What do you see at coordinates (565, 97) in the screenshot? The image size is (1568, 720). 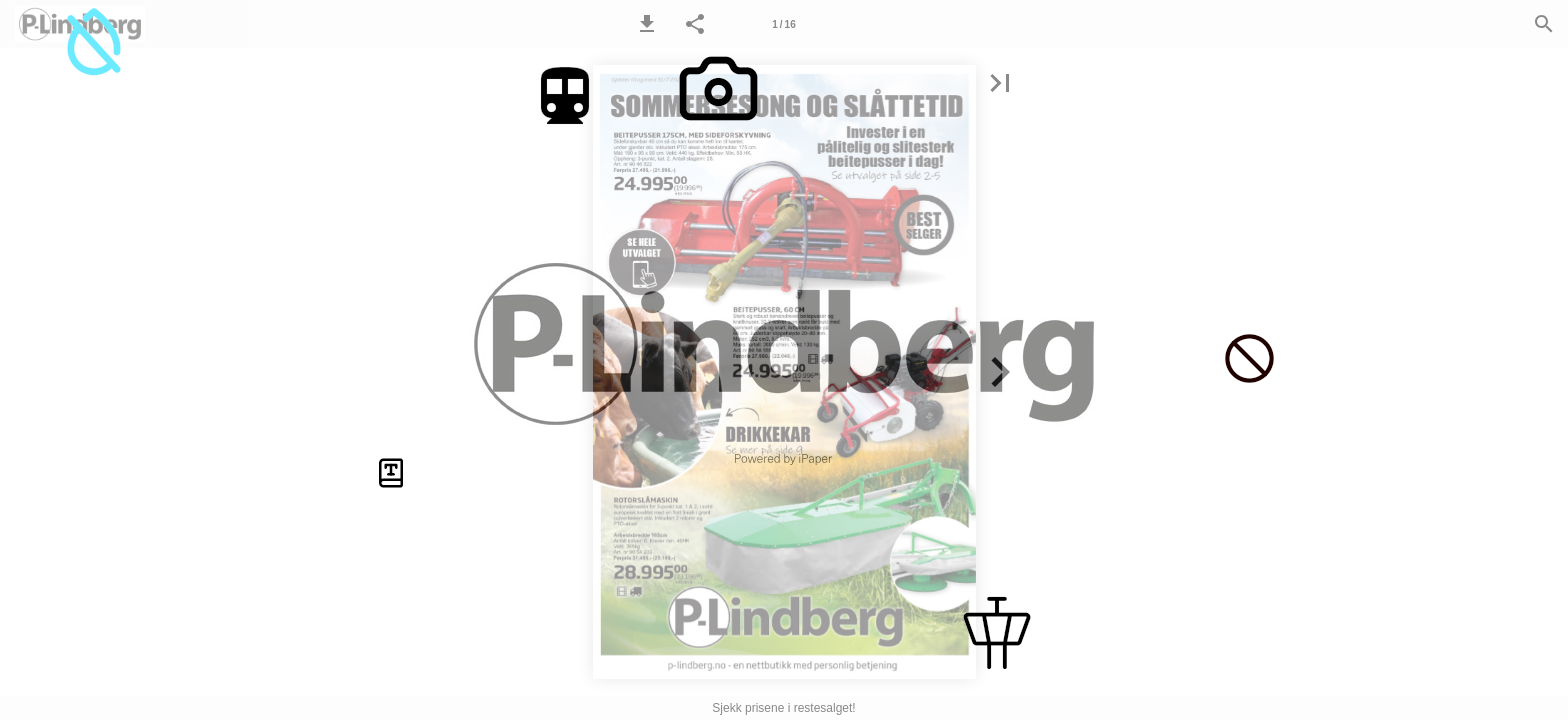 I see `get subway or metro directions` at bounding box center [565, 97].